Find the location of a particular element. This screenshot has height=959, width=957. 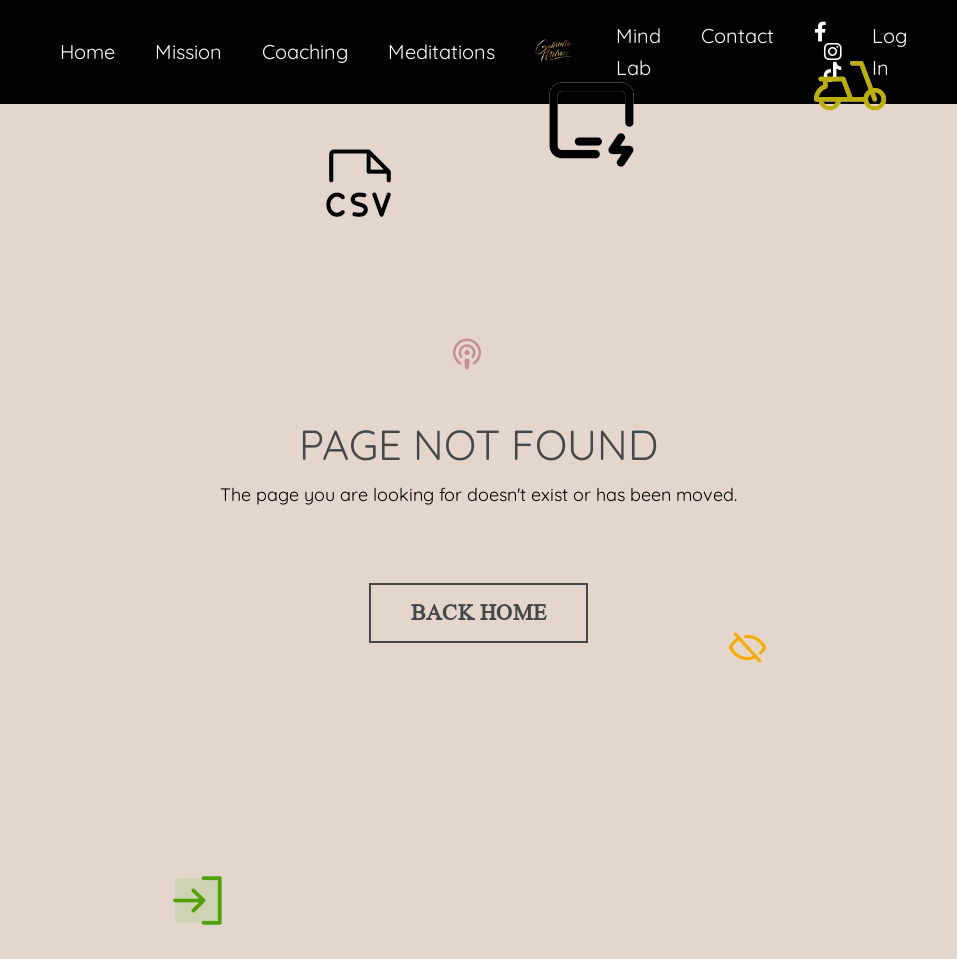

hide password or sensitive content is located at coordinates (747, 647).